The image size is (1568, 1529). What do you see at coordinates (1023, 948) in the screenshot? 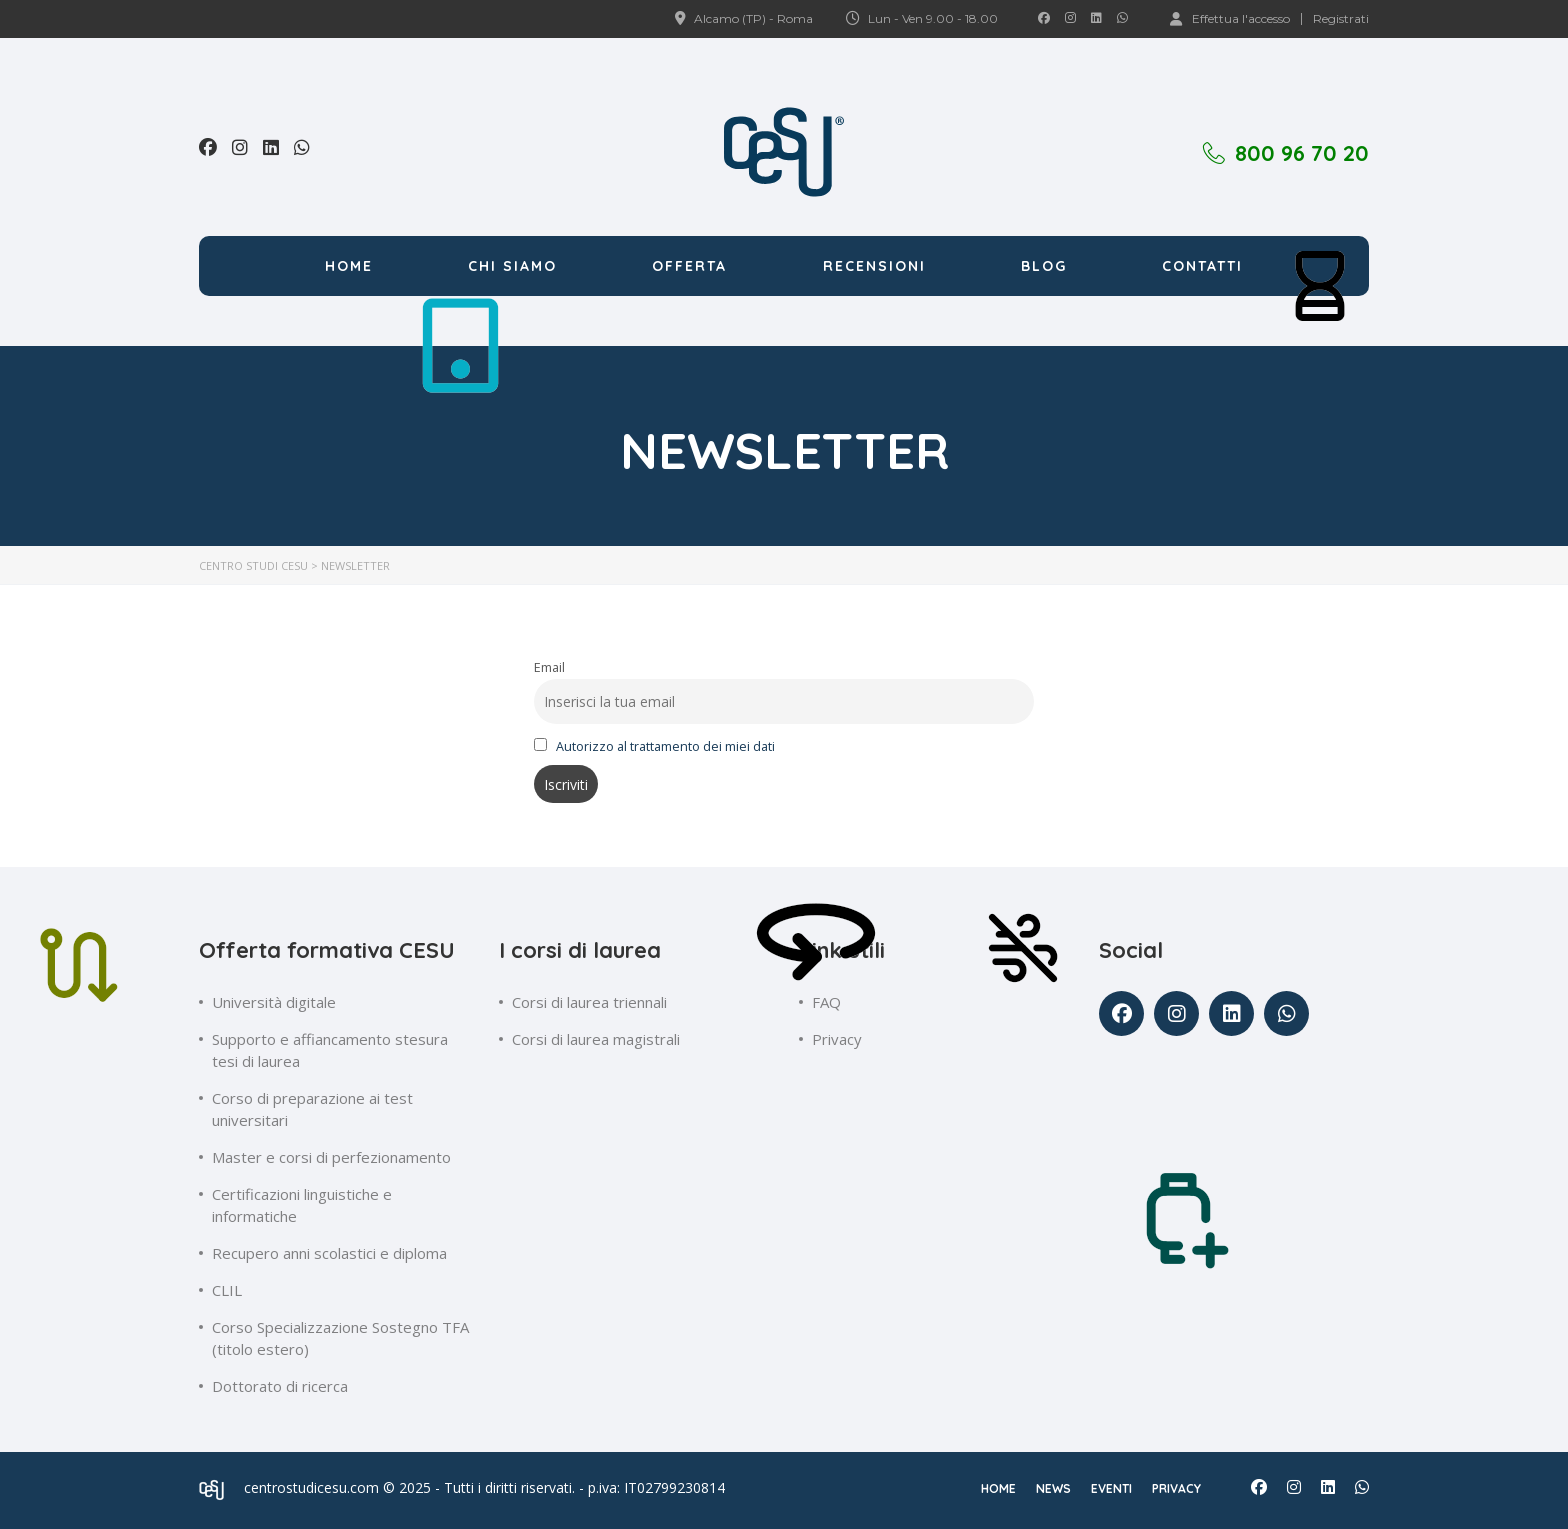
I see `disable wind or fan mode` at bounding box center [1023, 948].